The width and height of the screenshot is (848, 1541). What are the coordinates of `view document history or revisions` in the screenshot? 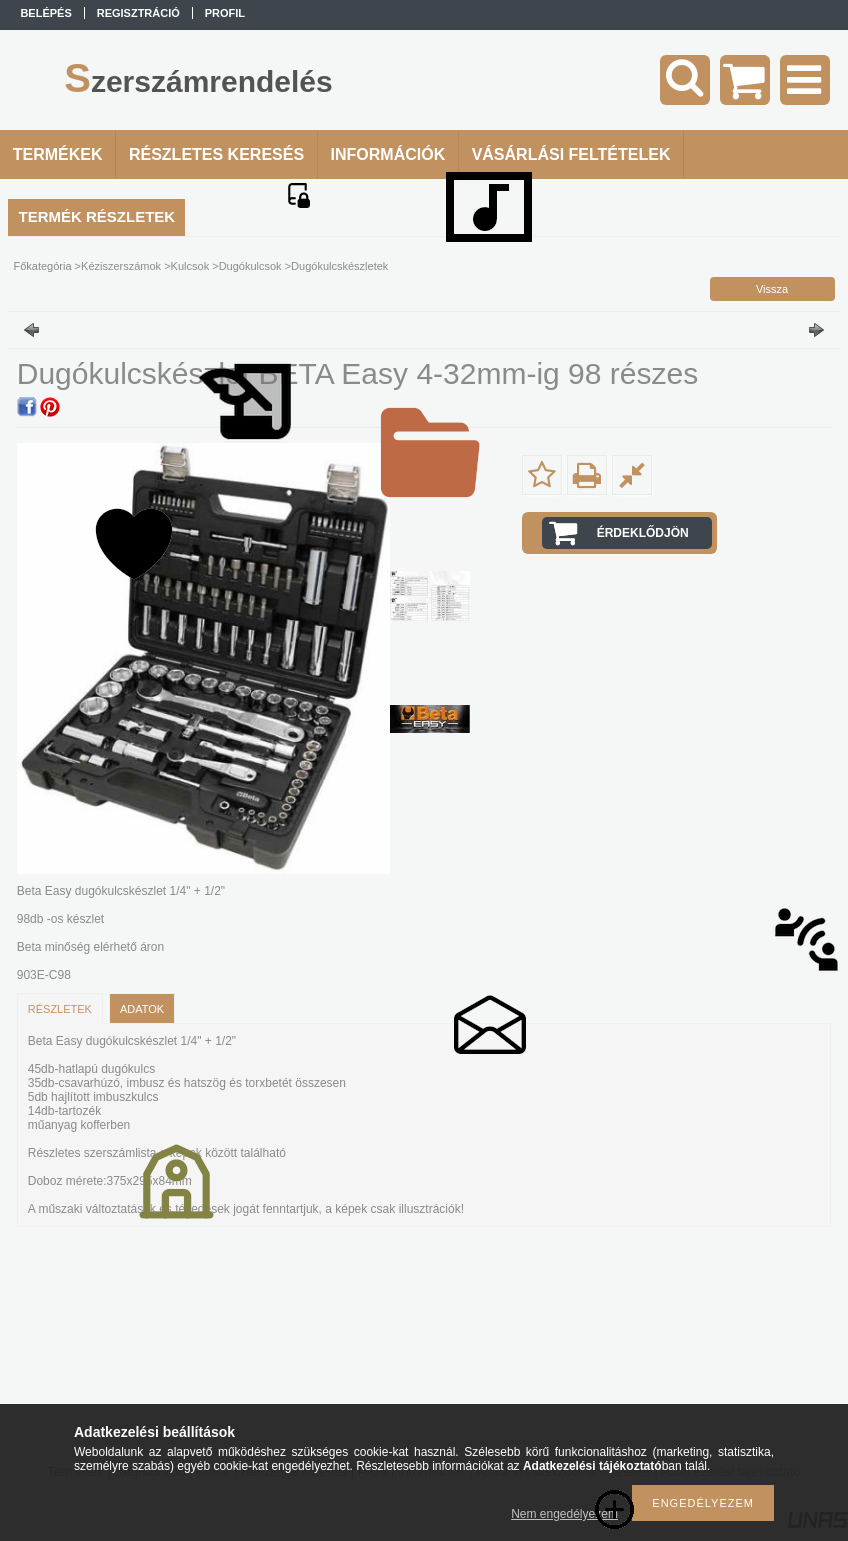 It's located at (248, 401).